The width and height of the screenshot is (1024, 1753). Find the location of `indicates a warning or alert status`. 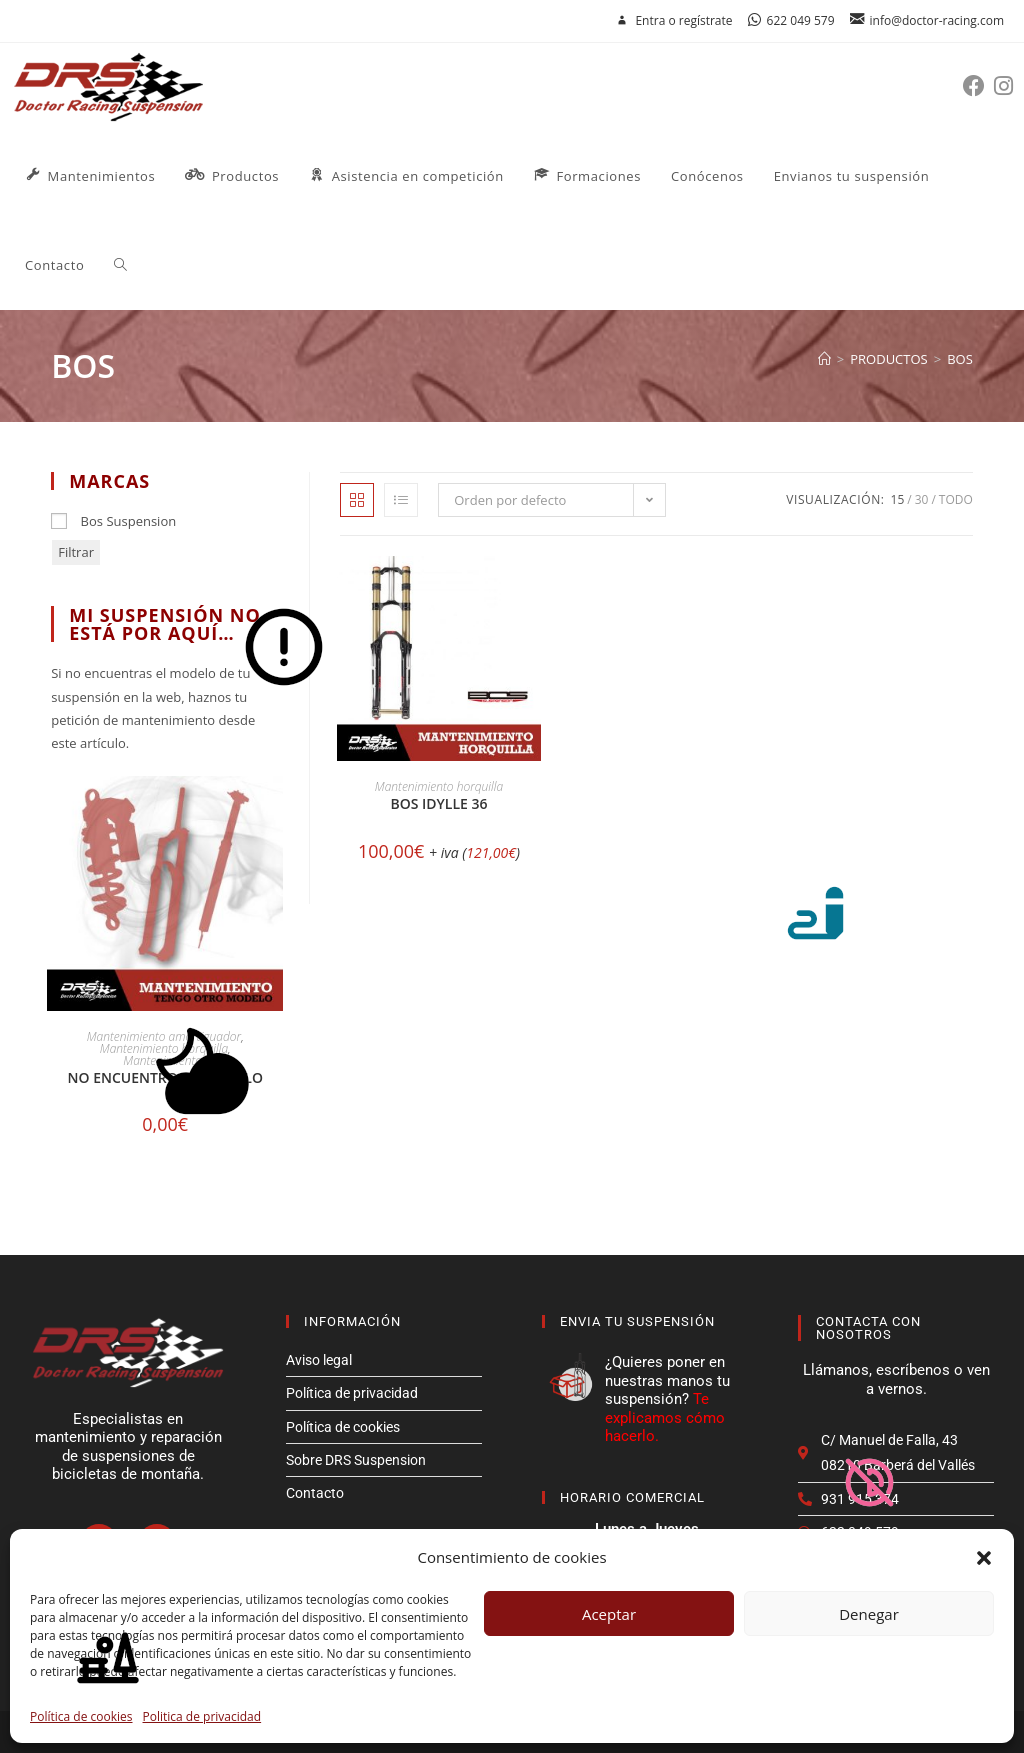

indicates a warning or alert status is located at coordinates (284, 647).